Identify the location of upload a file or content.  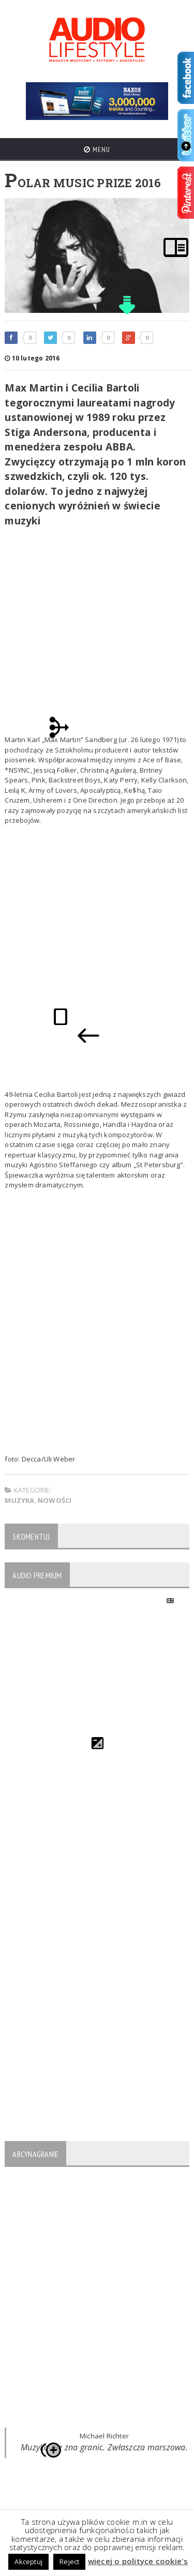
(186, 146).